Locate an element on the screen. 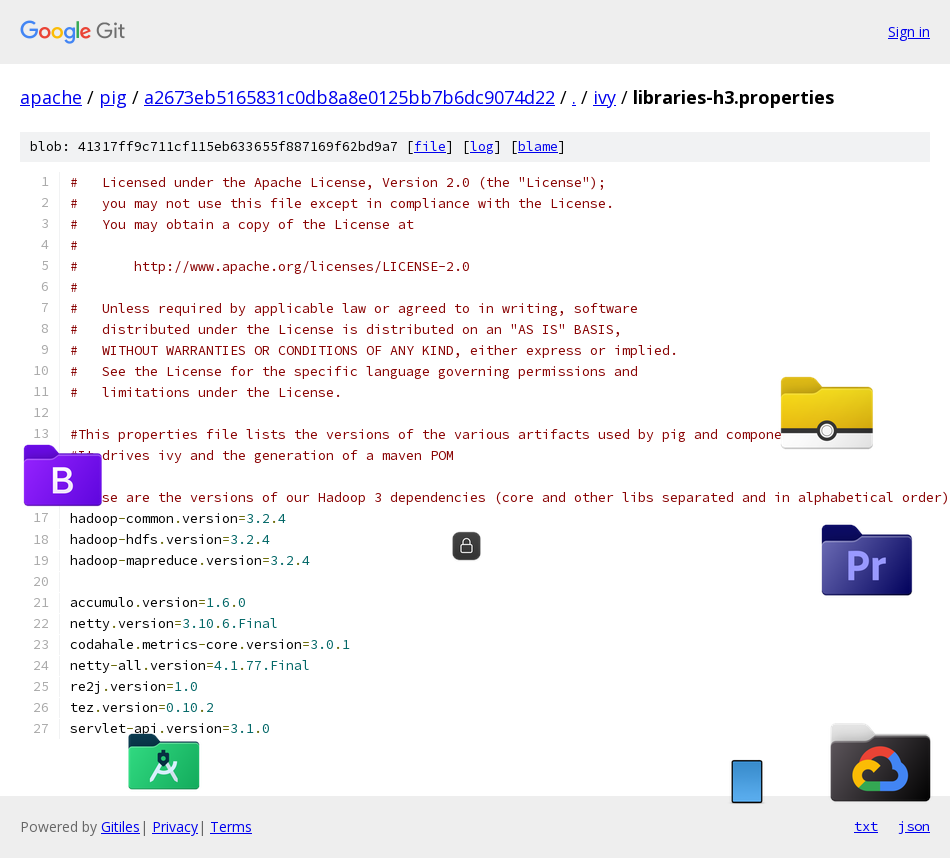  access password and security settings is located at coordinates (466, 546).